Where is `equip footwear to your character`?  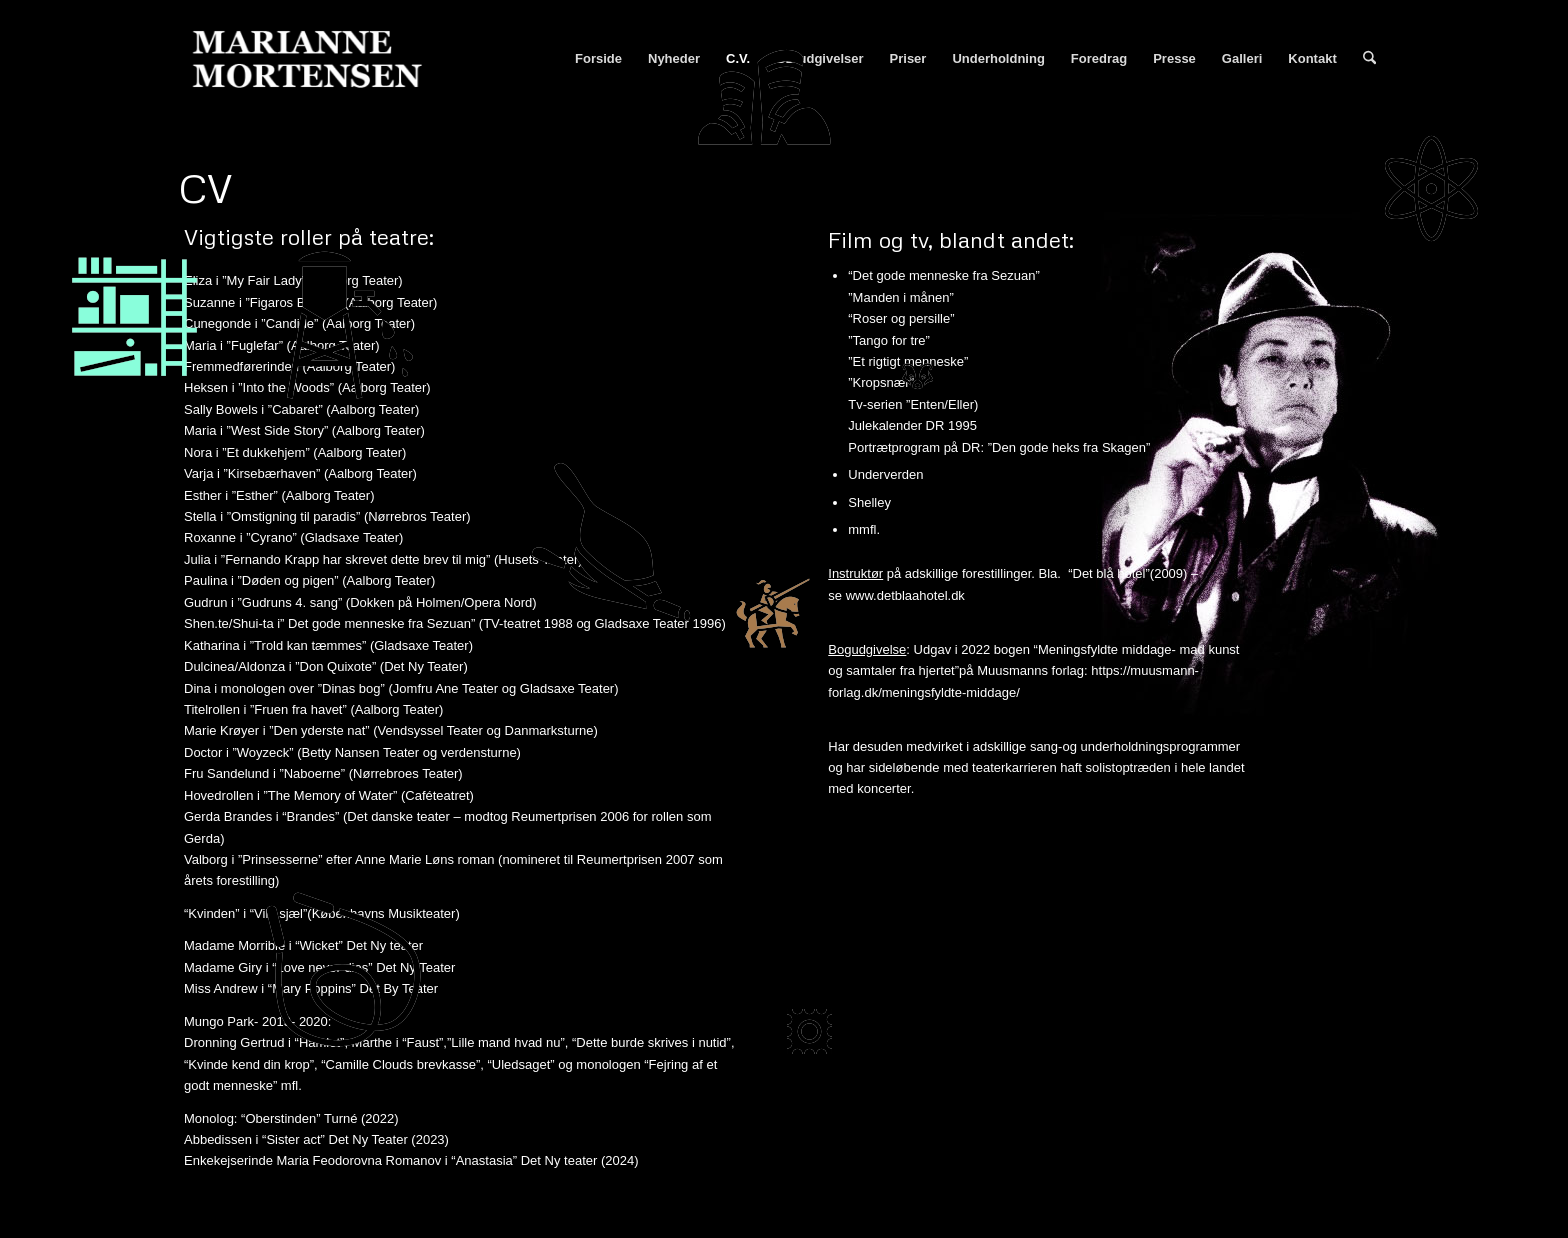 equip footwear to your character is located at coordinates (764, 98).